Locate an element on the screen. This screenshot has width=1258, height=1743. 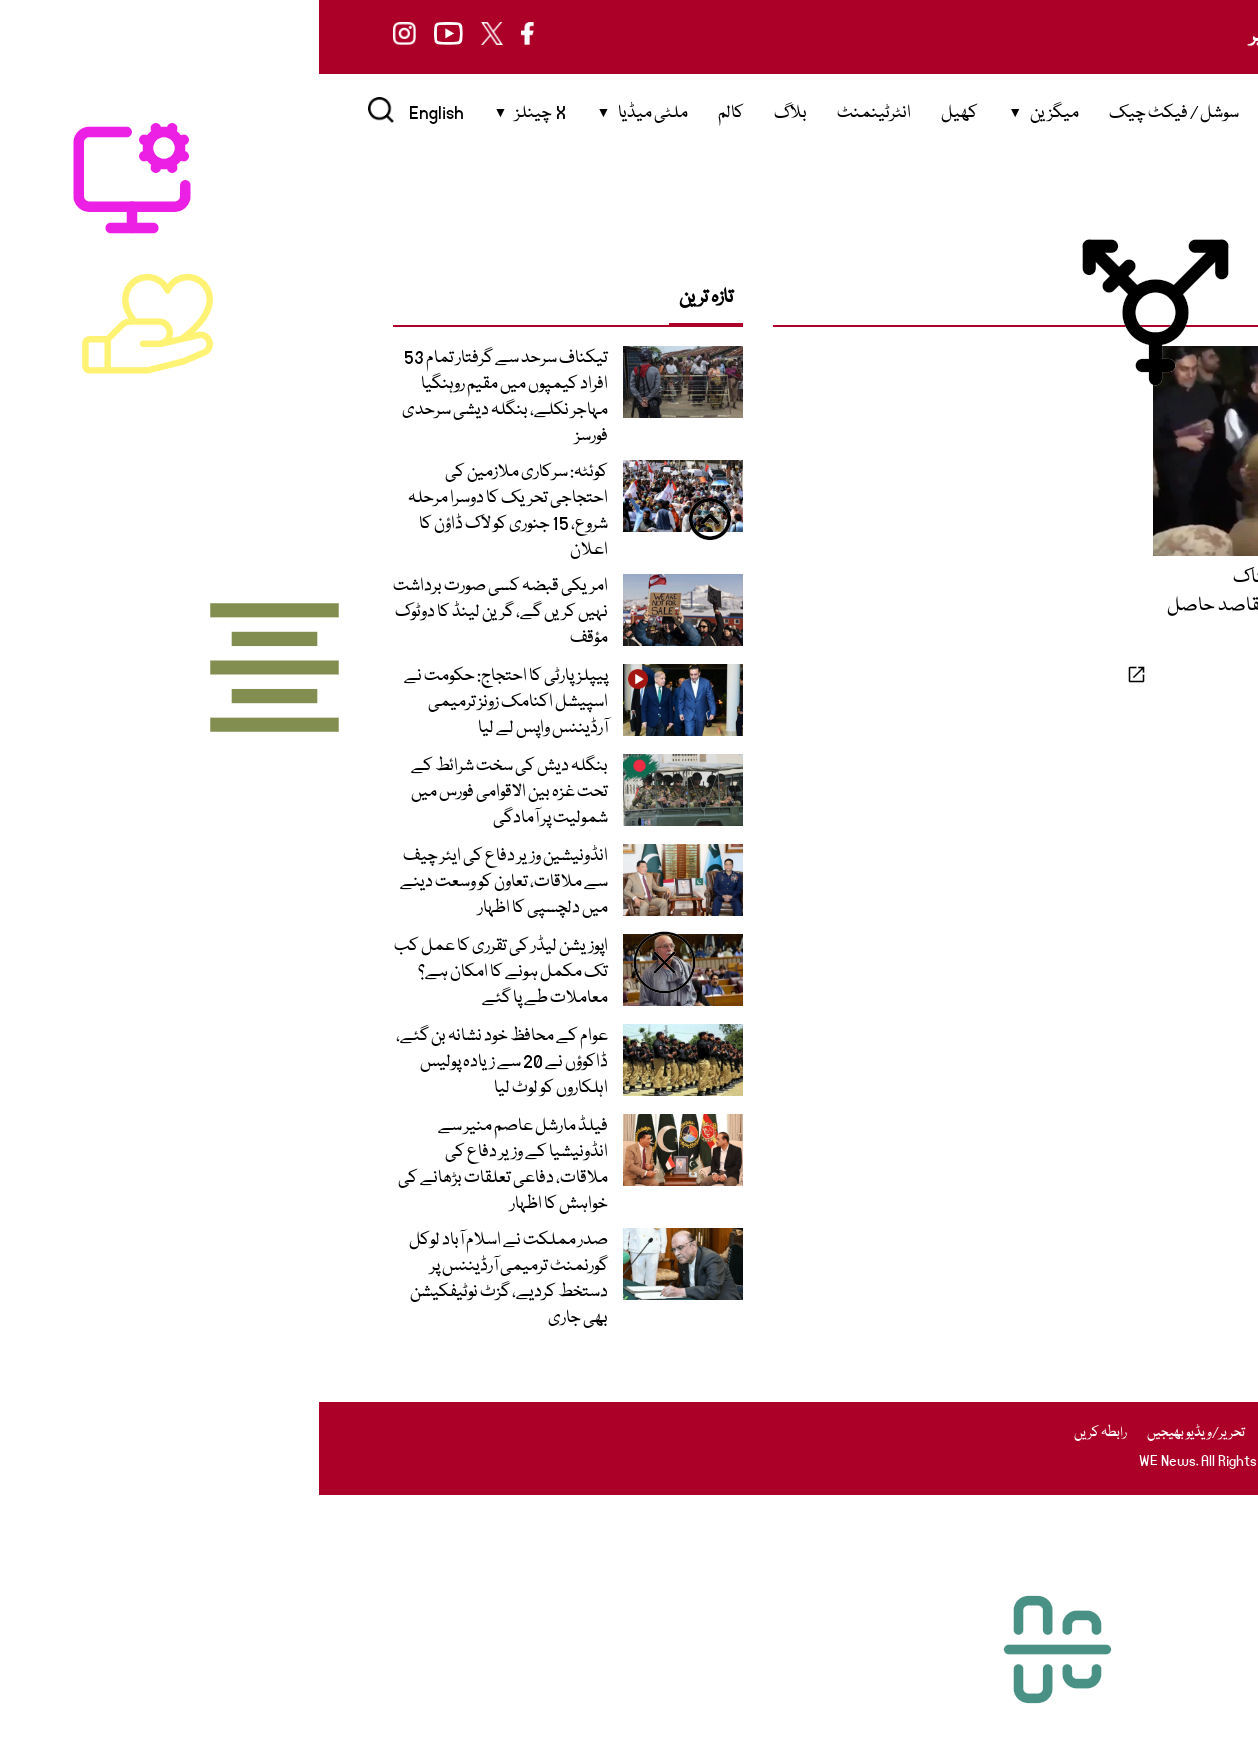
donate or make a charitable contribution is located at coordinates (152, 326).